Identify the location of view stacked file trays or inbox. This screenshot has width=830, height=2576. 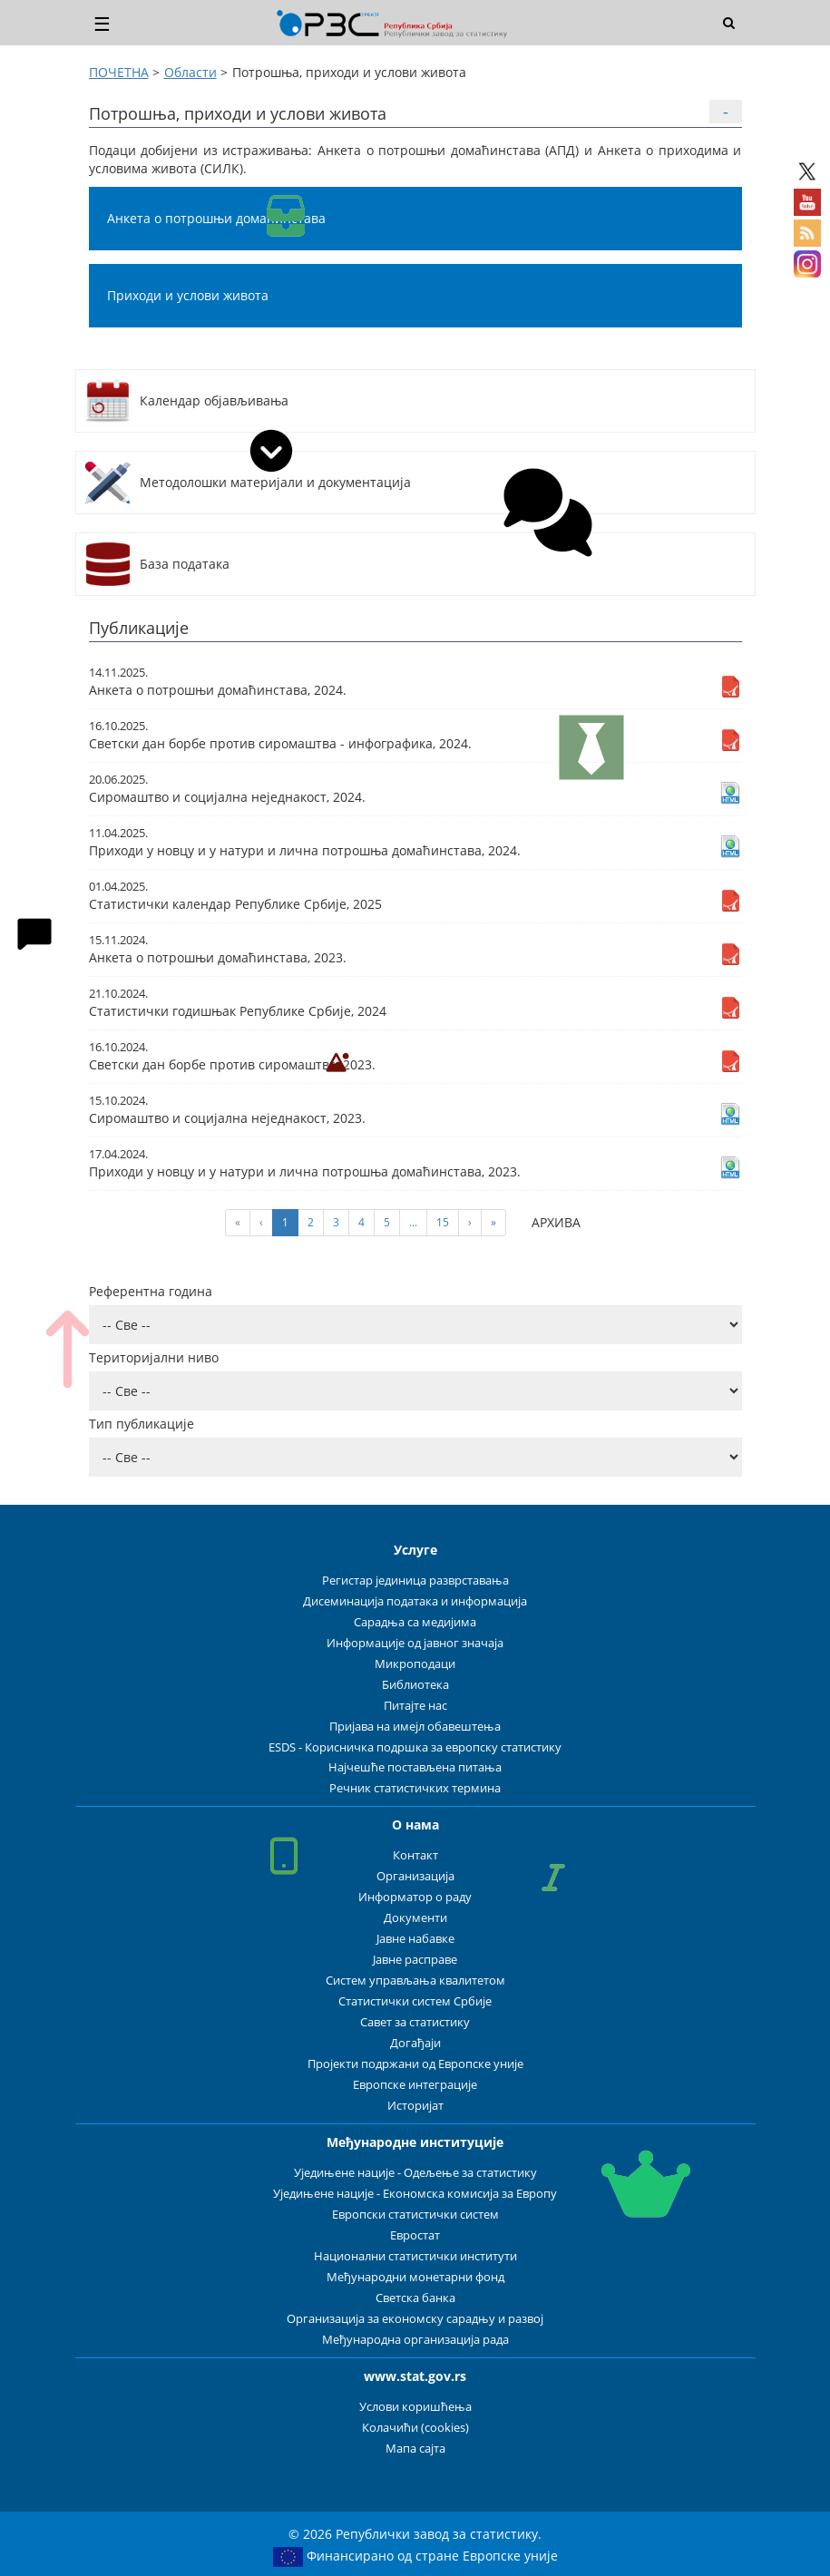
(286, 216).